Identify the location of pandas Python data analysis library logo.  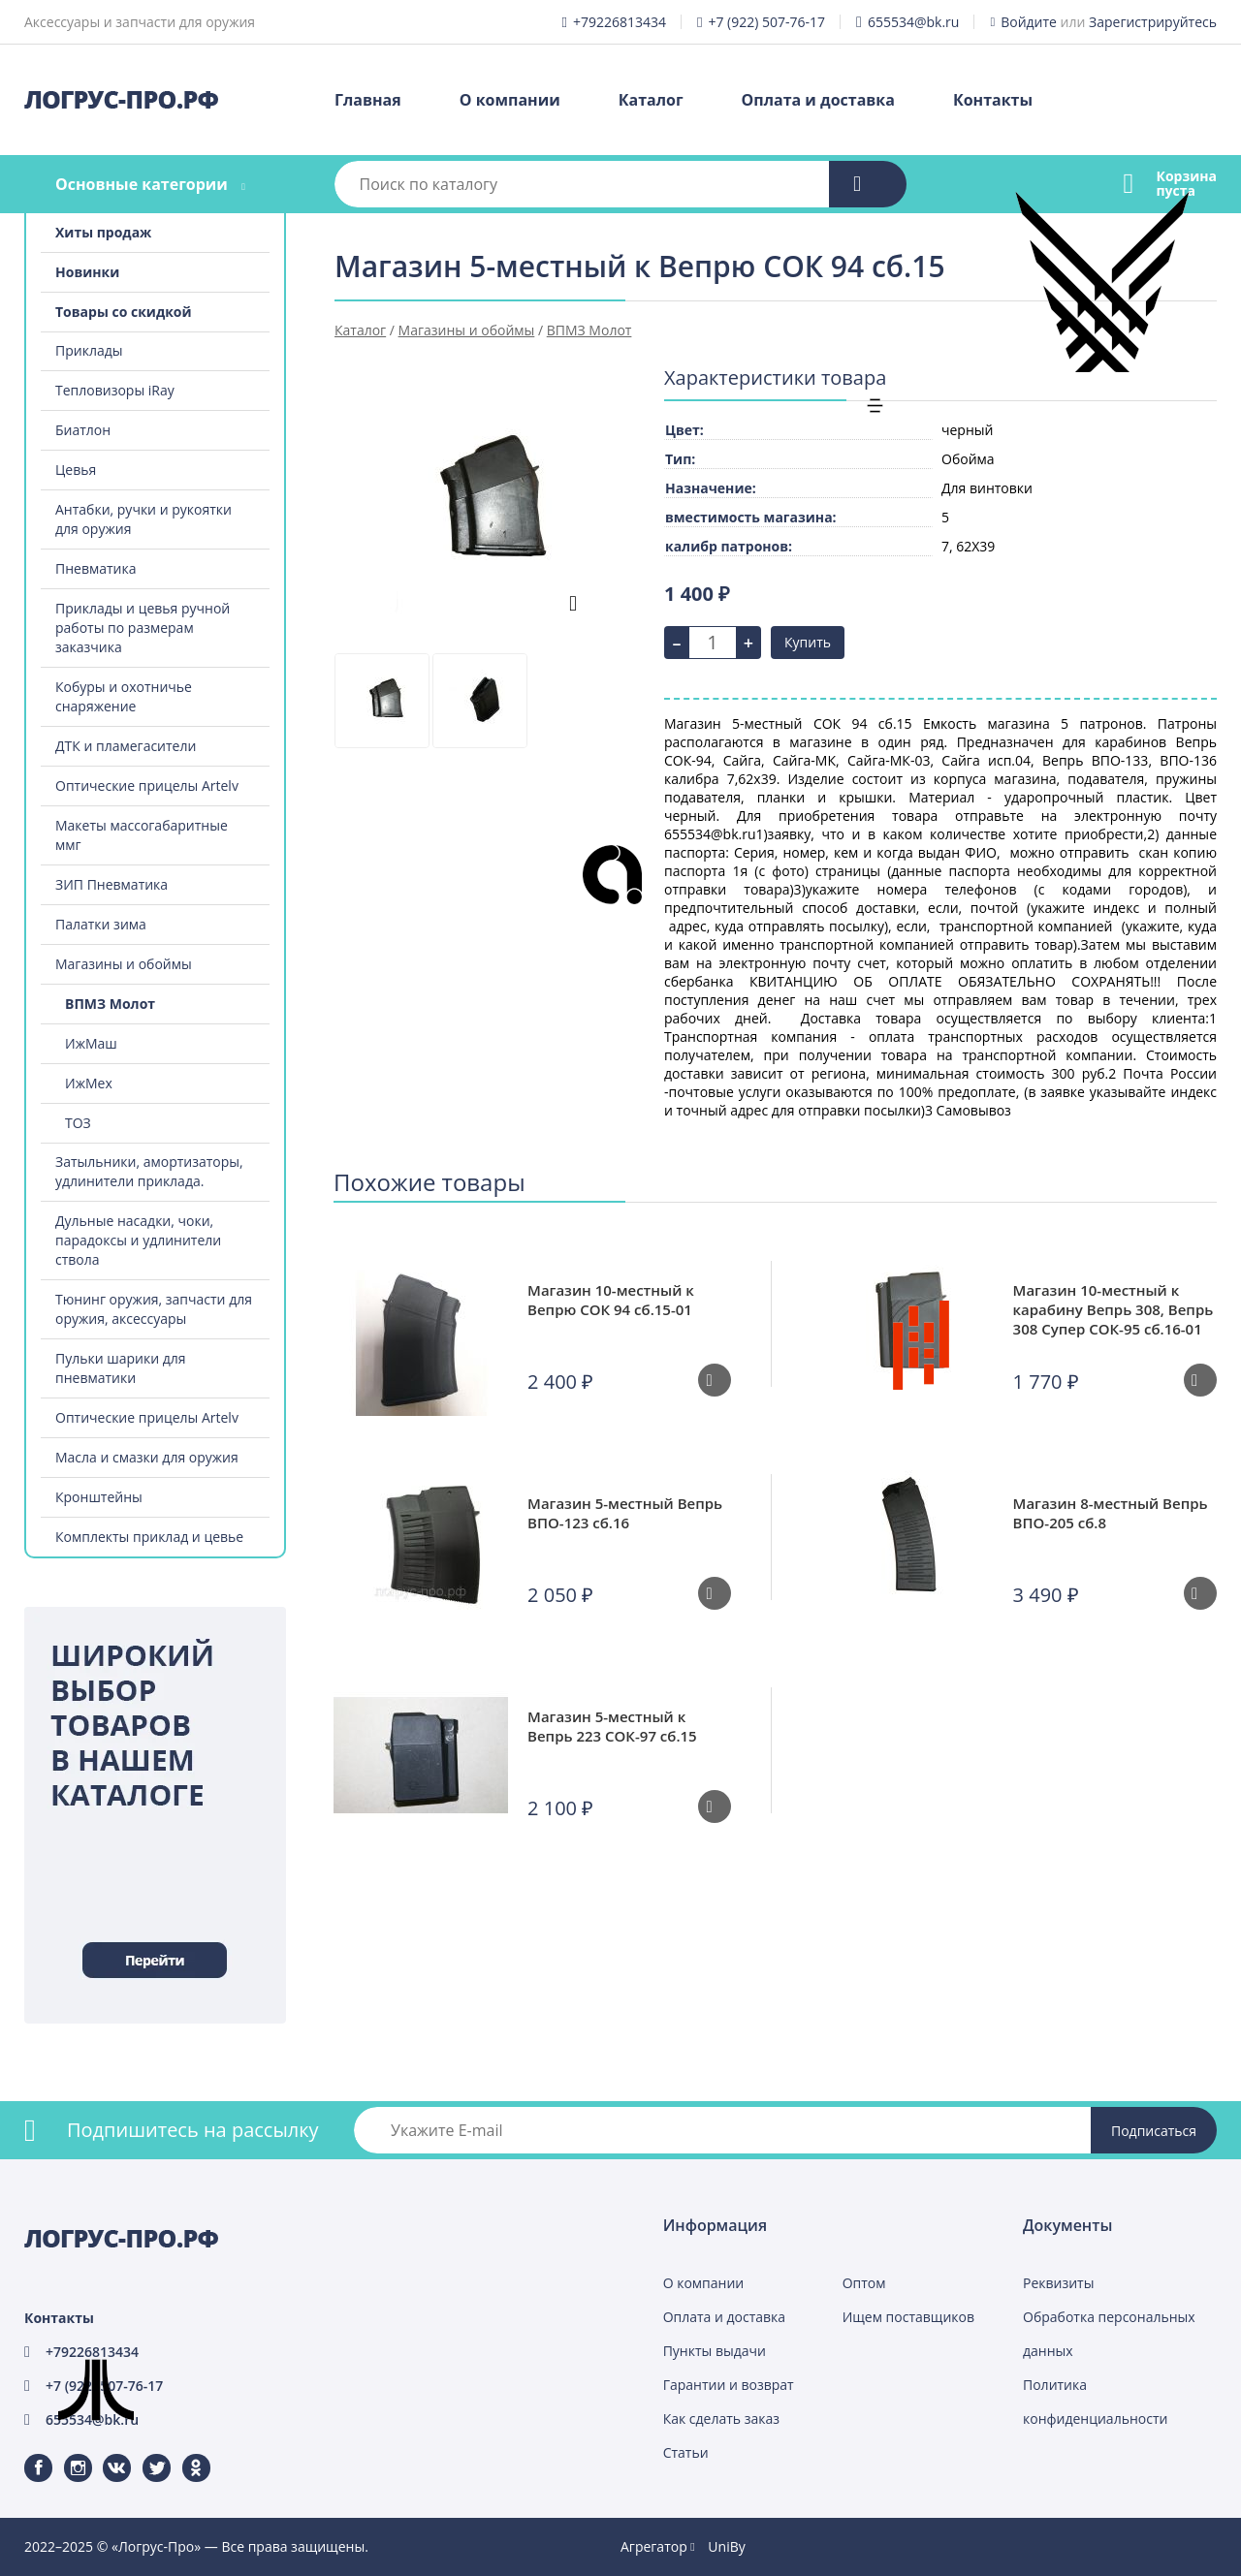
(921, 1345).